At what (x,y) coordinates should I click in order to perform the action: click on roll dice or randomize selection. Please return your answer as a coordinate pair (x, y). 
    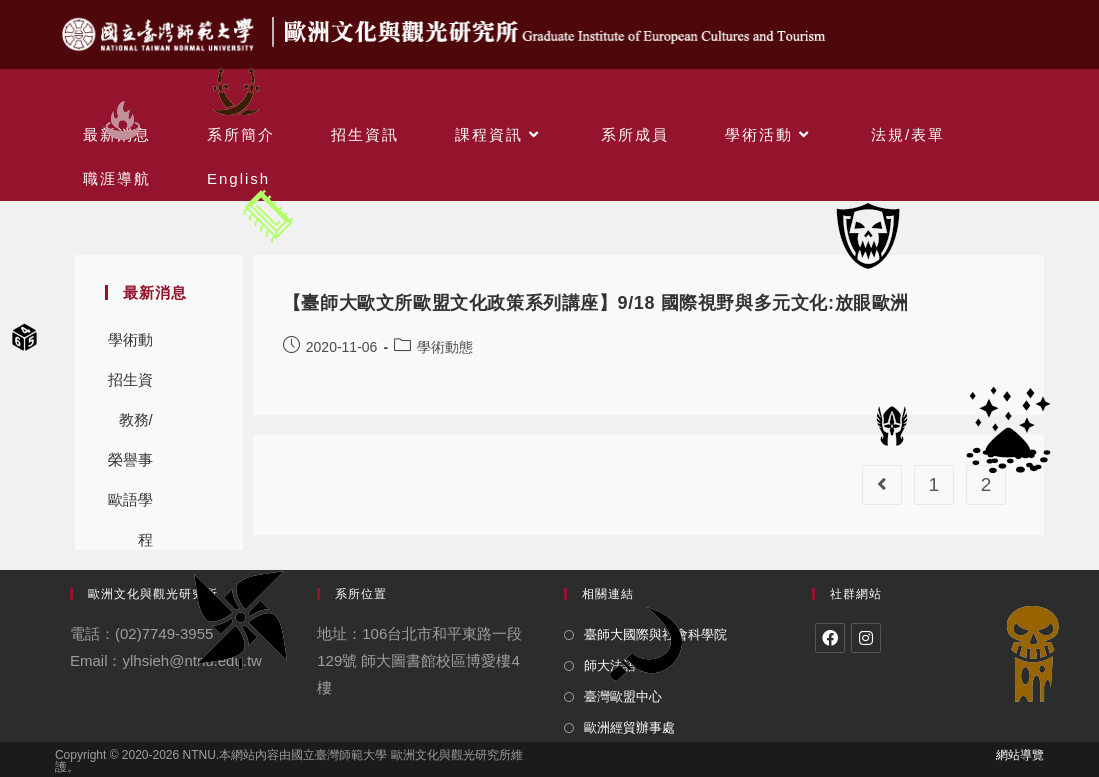
    Looking at the image, I should click on (24, 337).